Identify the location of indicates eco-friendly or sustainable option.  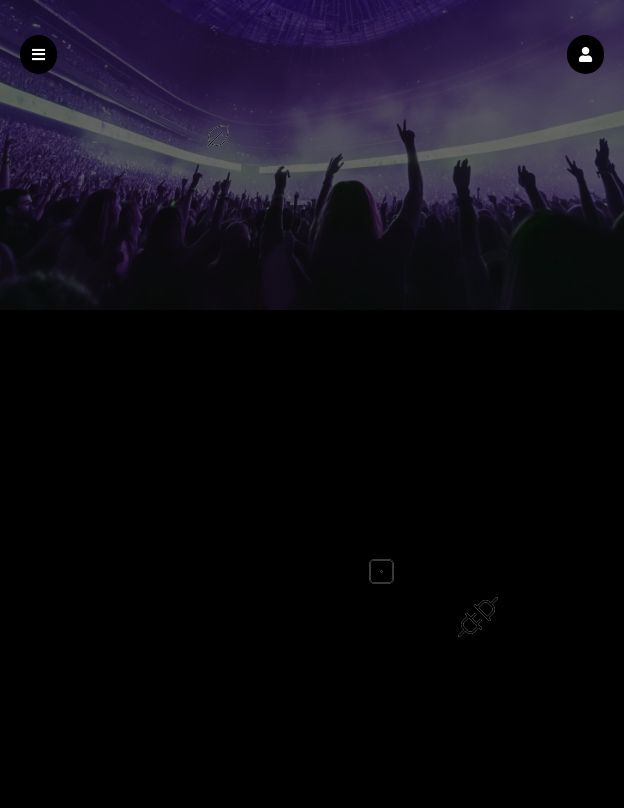
(218, 136).